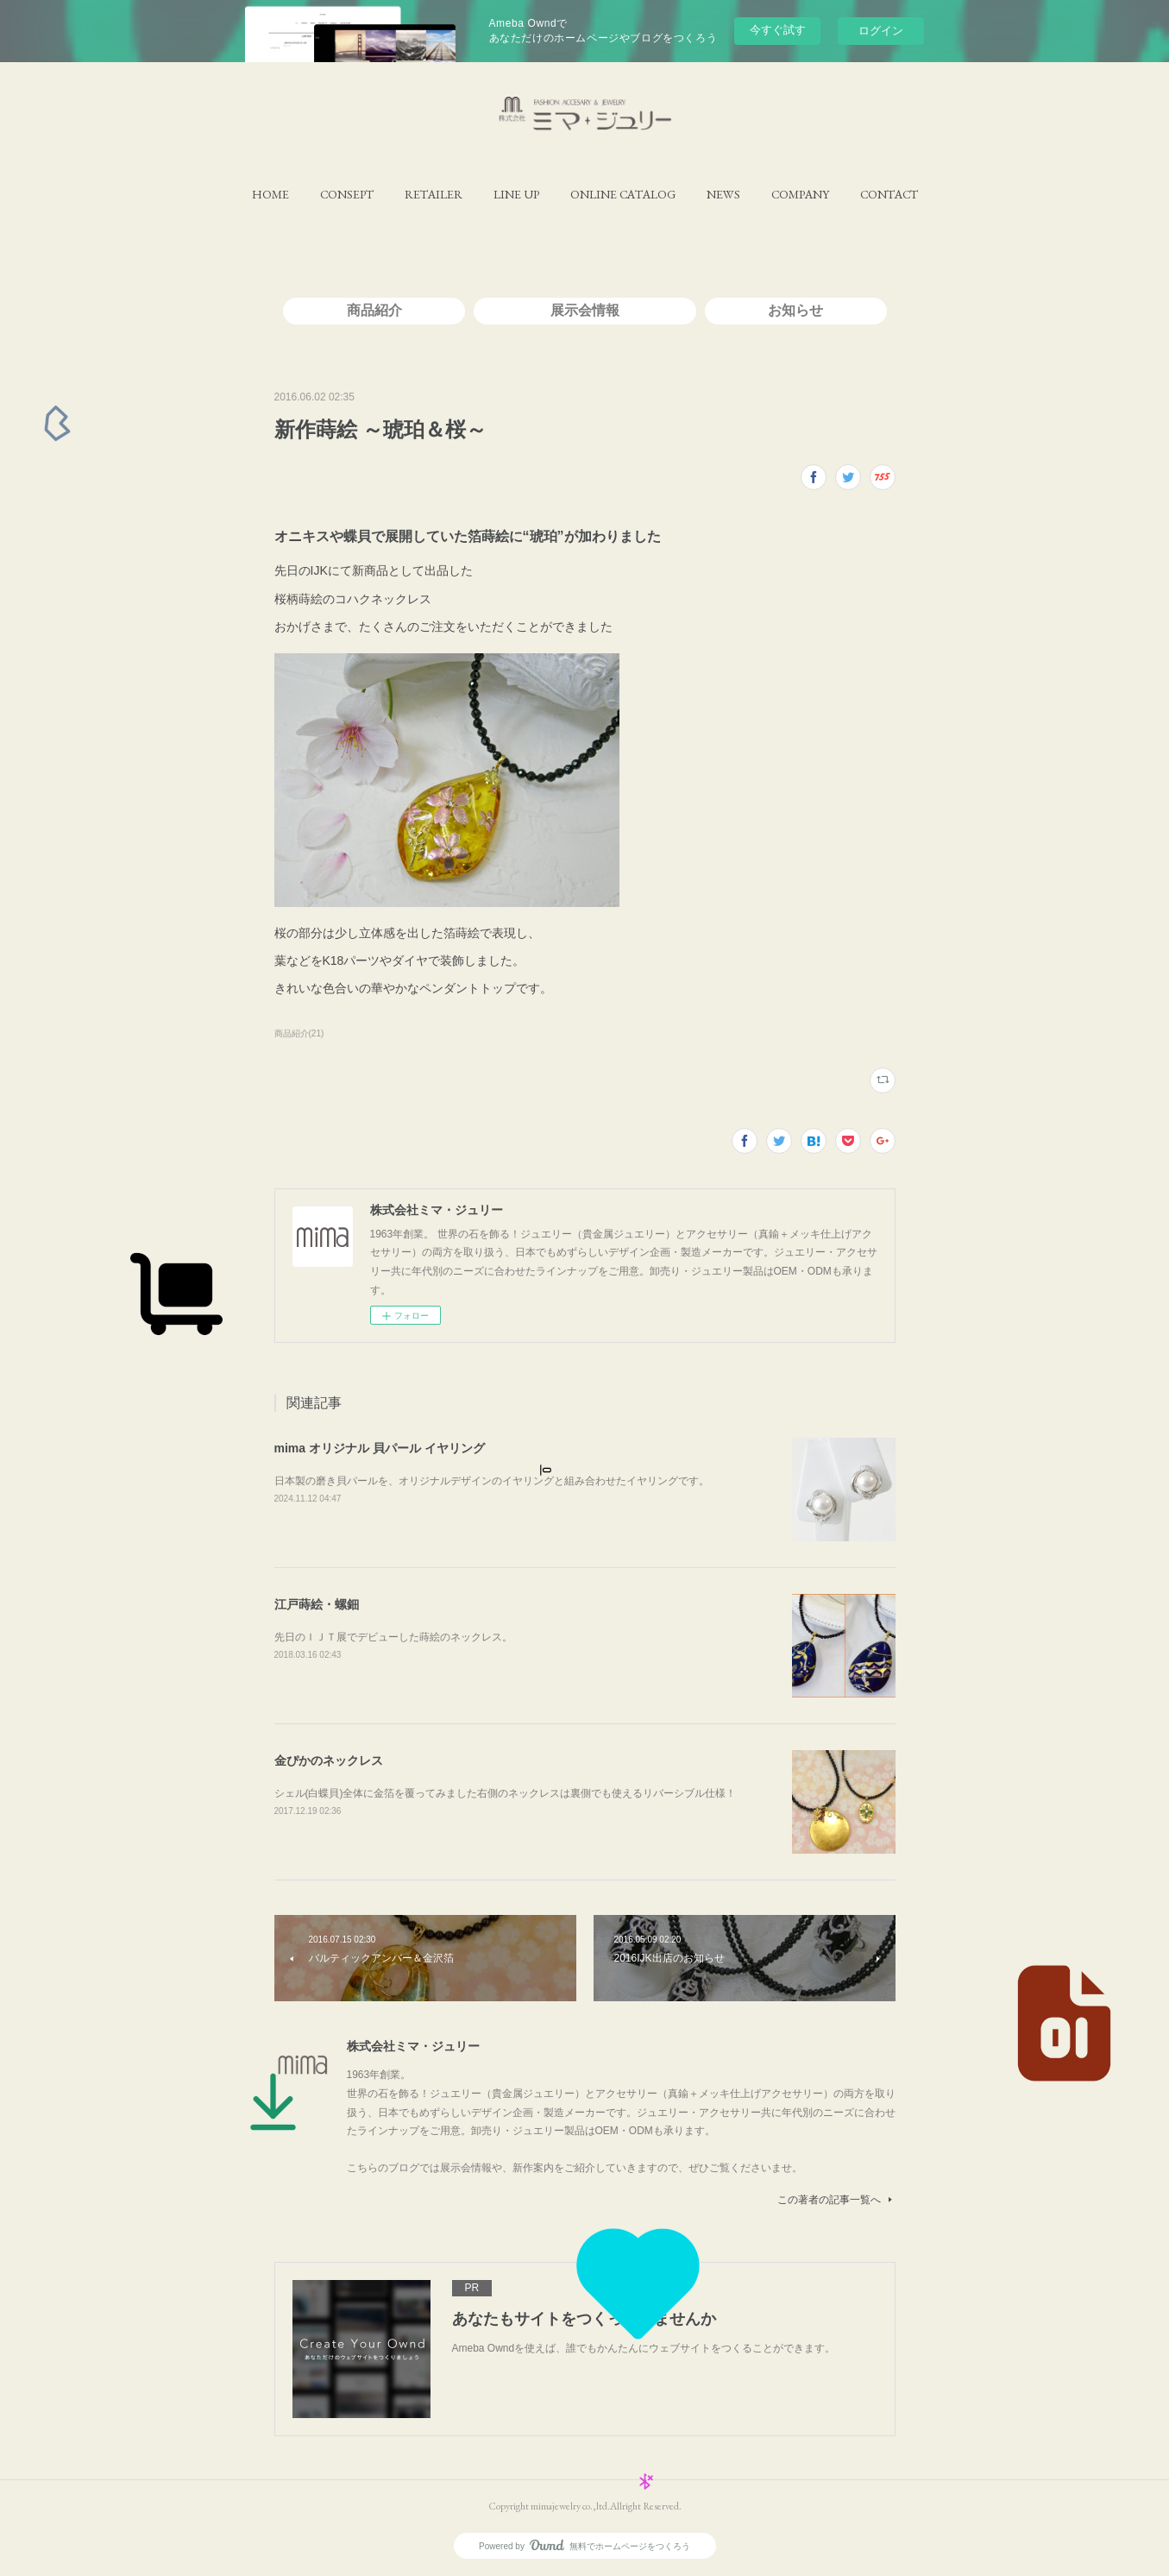 This screenshot has height=2576, width=1169. What do you see at coordinates (273, 2101) in the screenshot?
I see `download a file to your device` at bounding box center [273, 2101].